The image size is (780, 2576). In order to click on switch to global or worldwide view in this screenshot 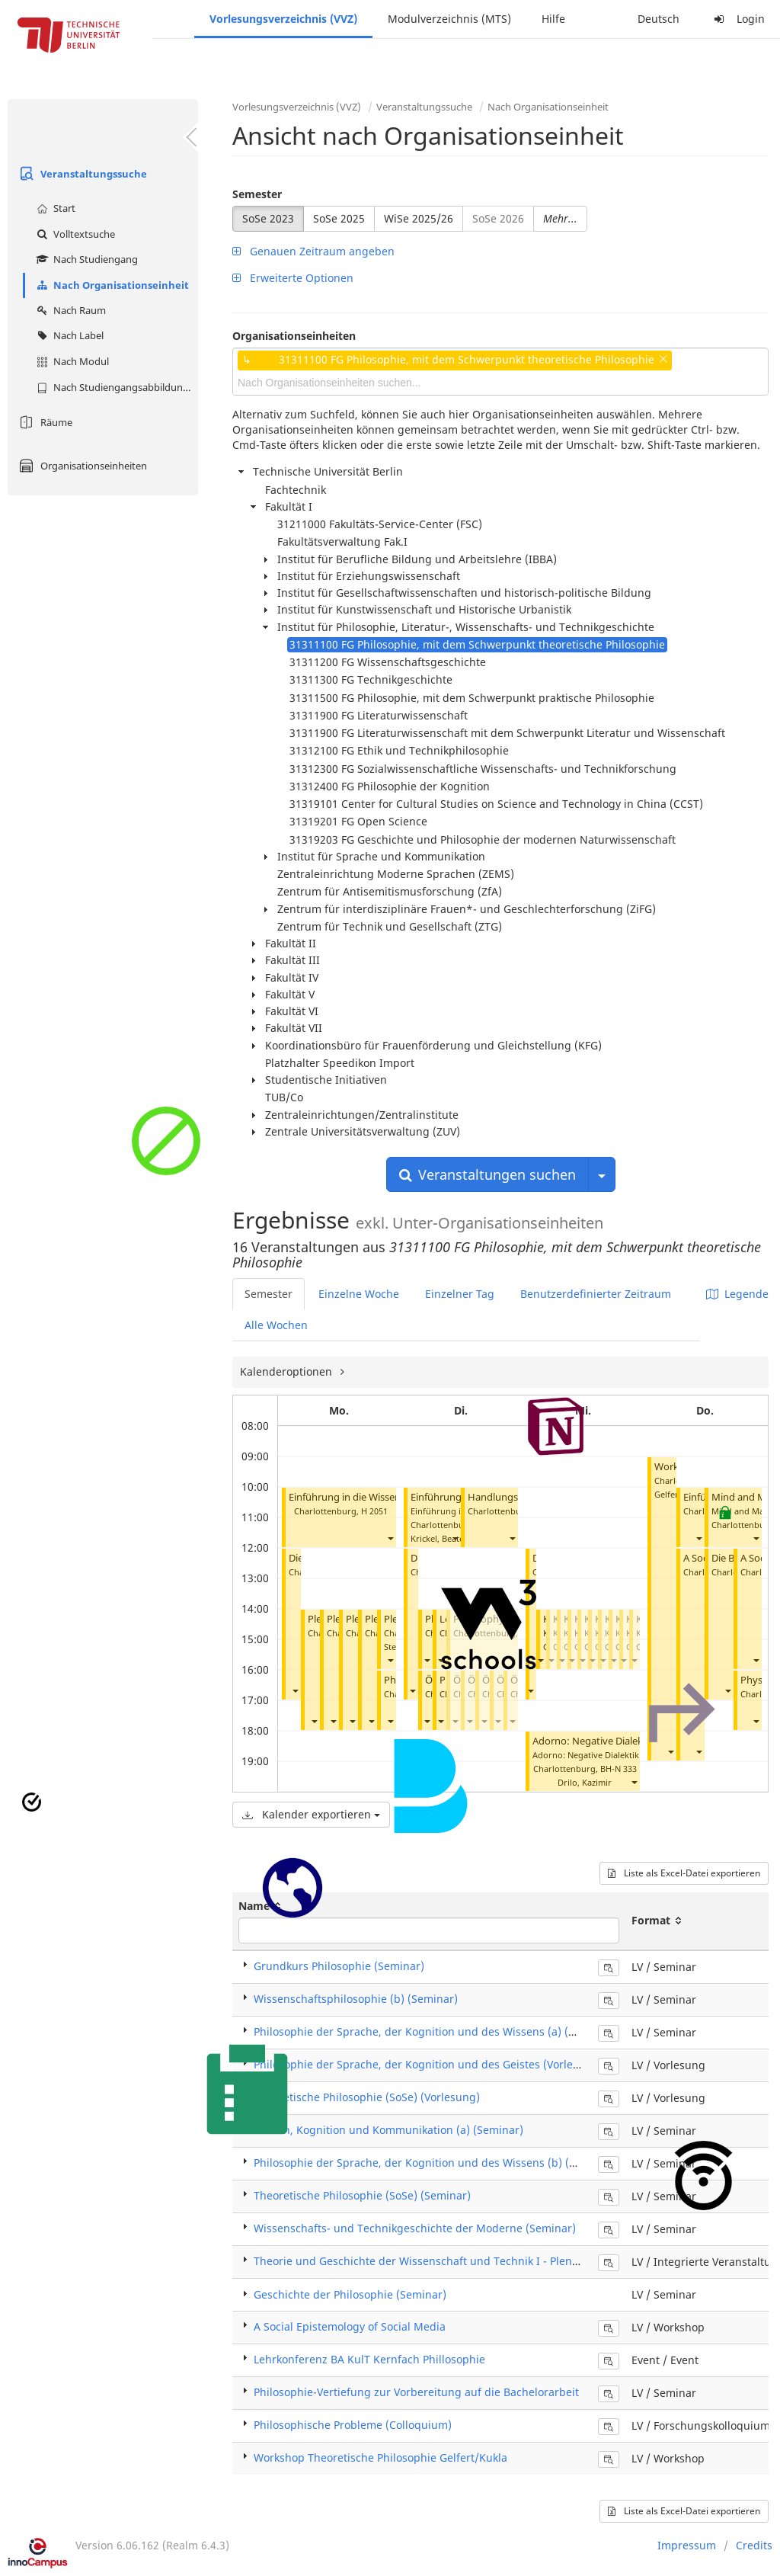, I will do `click(292, 1888)`.